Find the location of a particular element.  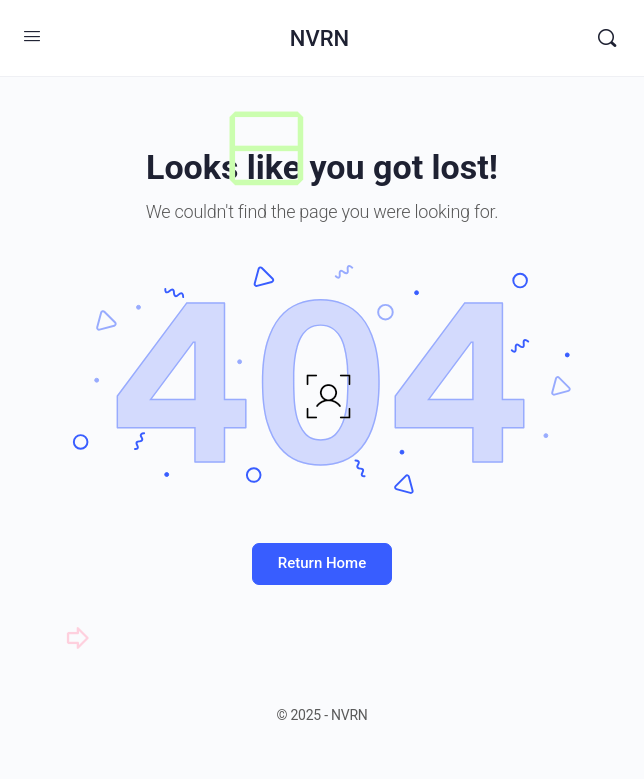

go forward or proceed to the next step is located at coordinates (77, 638).